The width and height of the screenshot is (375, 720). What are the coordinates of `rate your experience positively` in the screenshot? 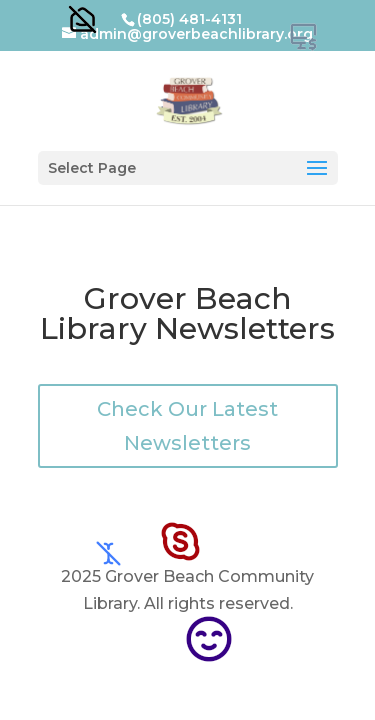 It's located at (209, 639).